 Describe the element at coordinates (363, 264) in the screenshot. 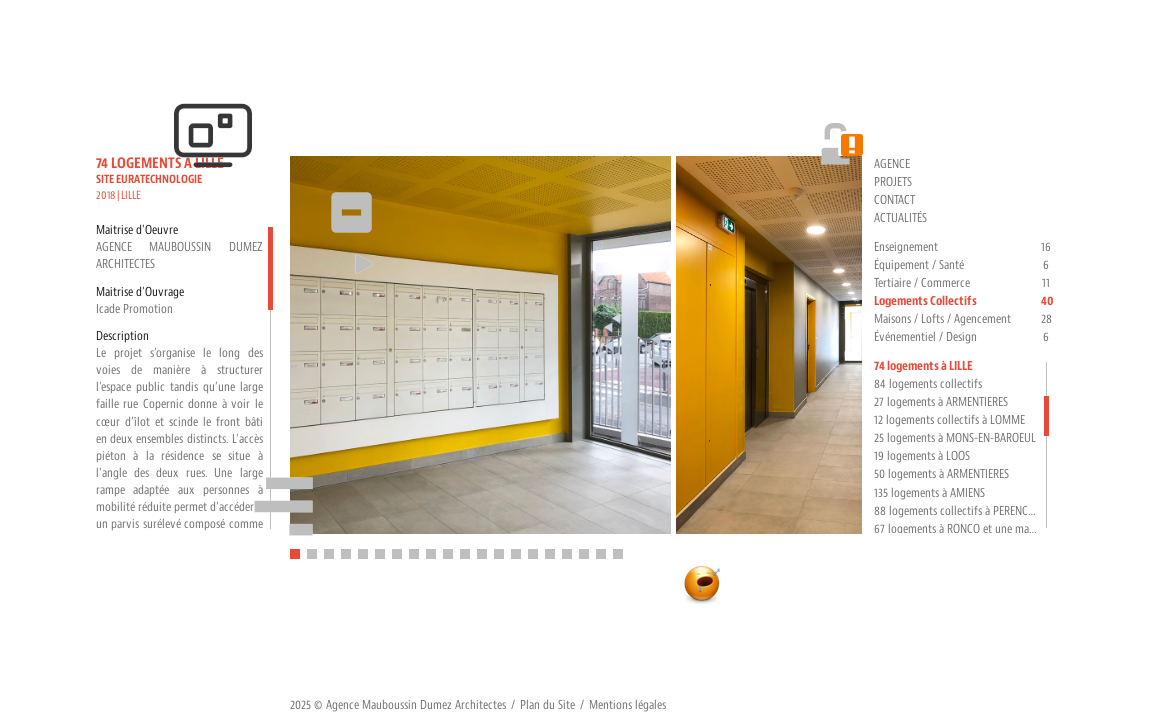

I see `start media playback` at that location.